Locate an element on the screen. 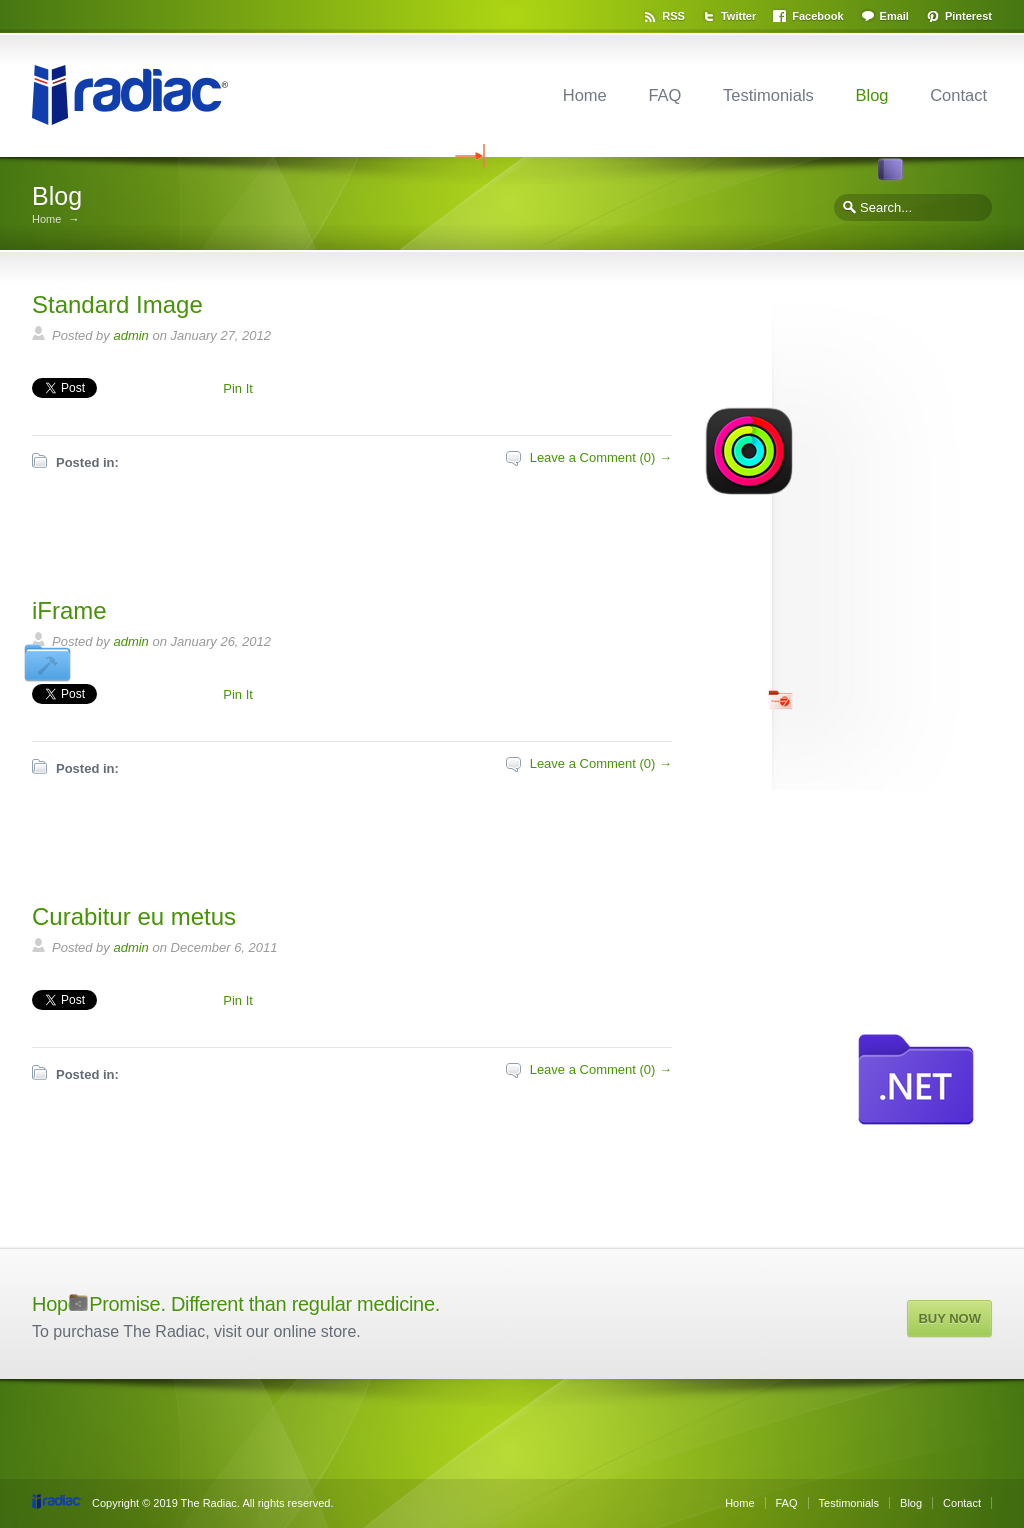  access desktop folder is located at coordinates (890, 168).